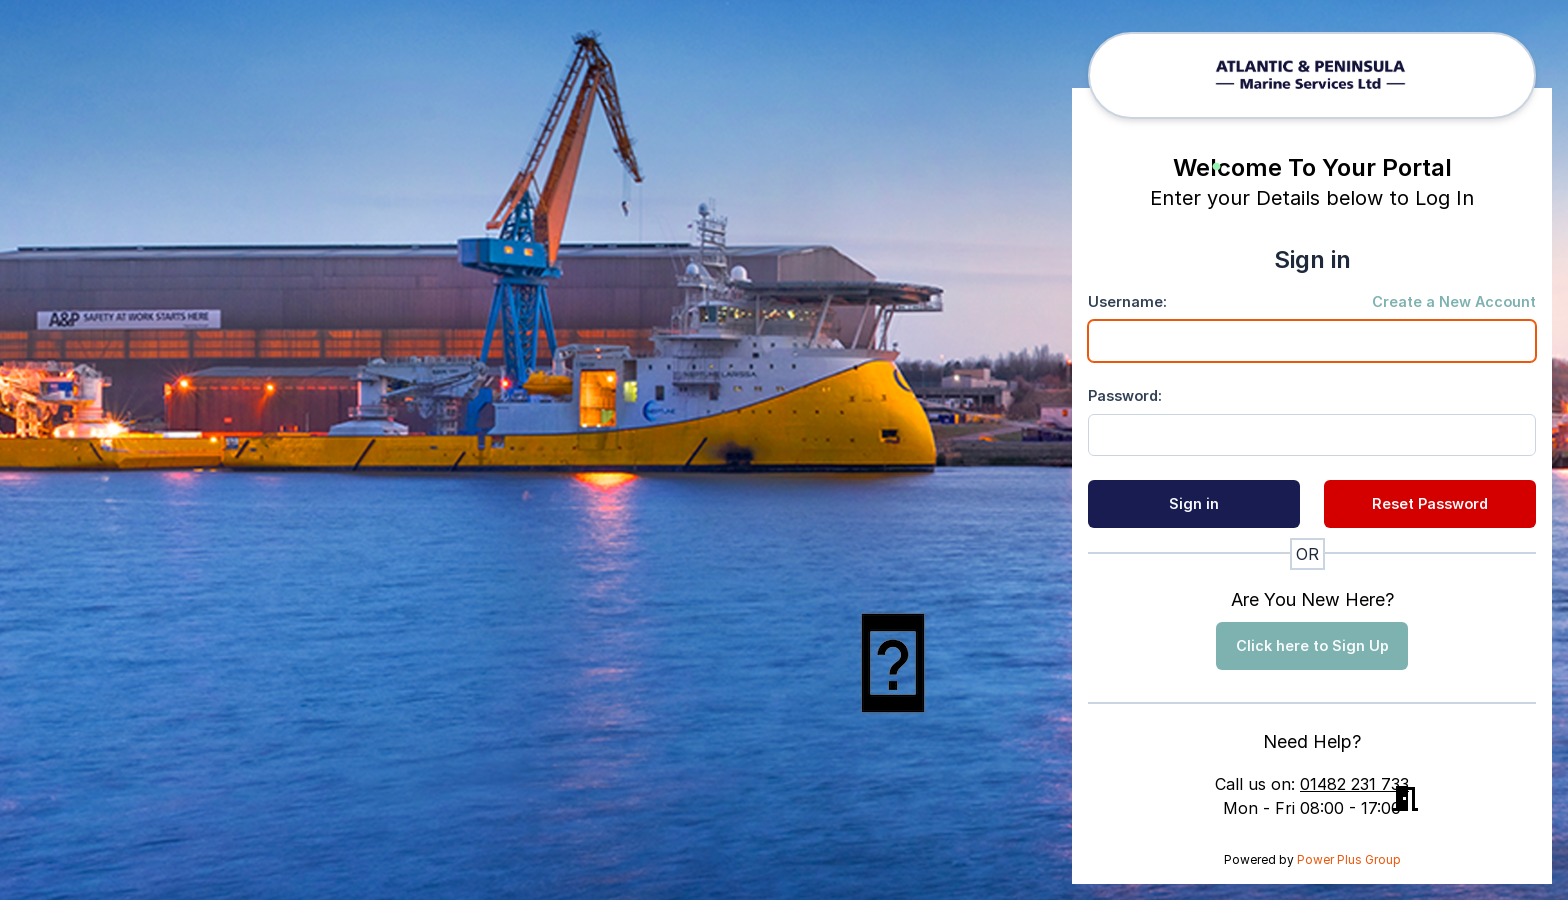 The height and width of the screenshot is (900, 1568). I want to click on unknown or unrecognized device connected, so click(893, 663).